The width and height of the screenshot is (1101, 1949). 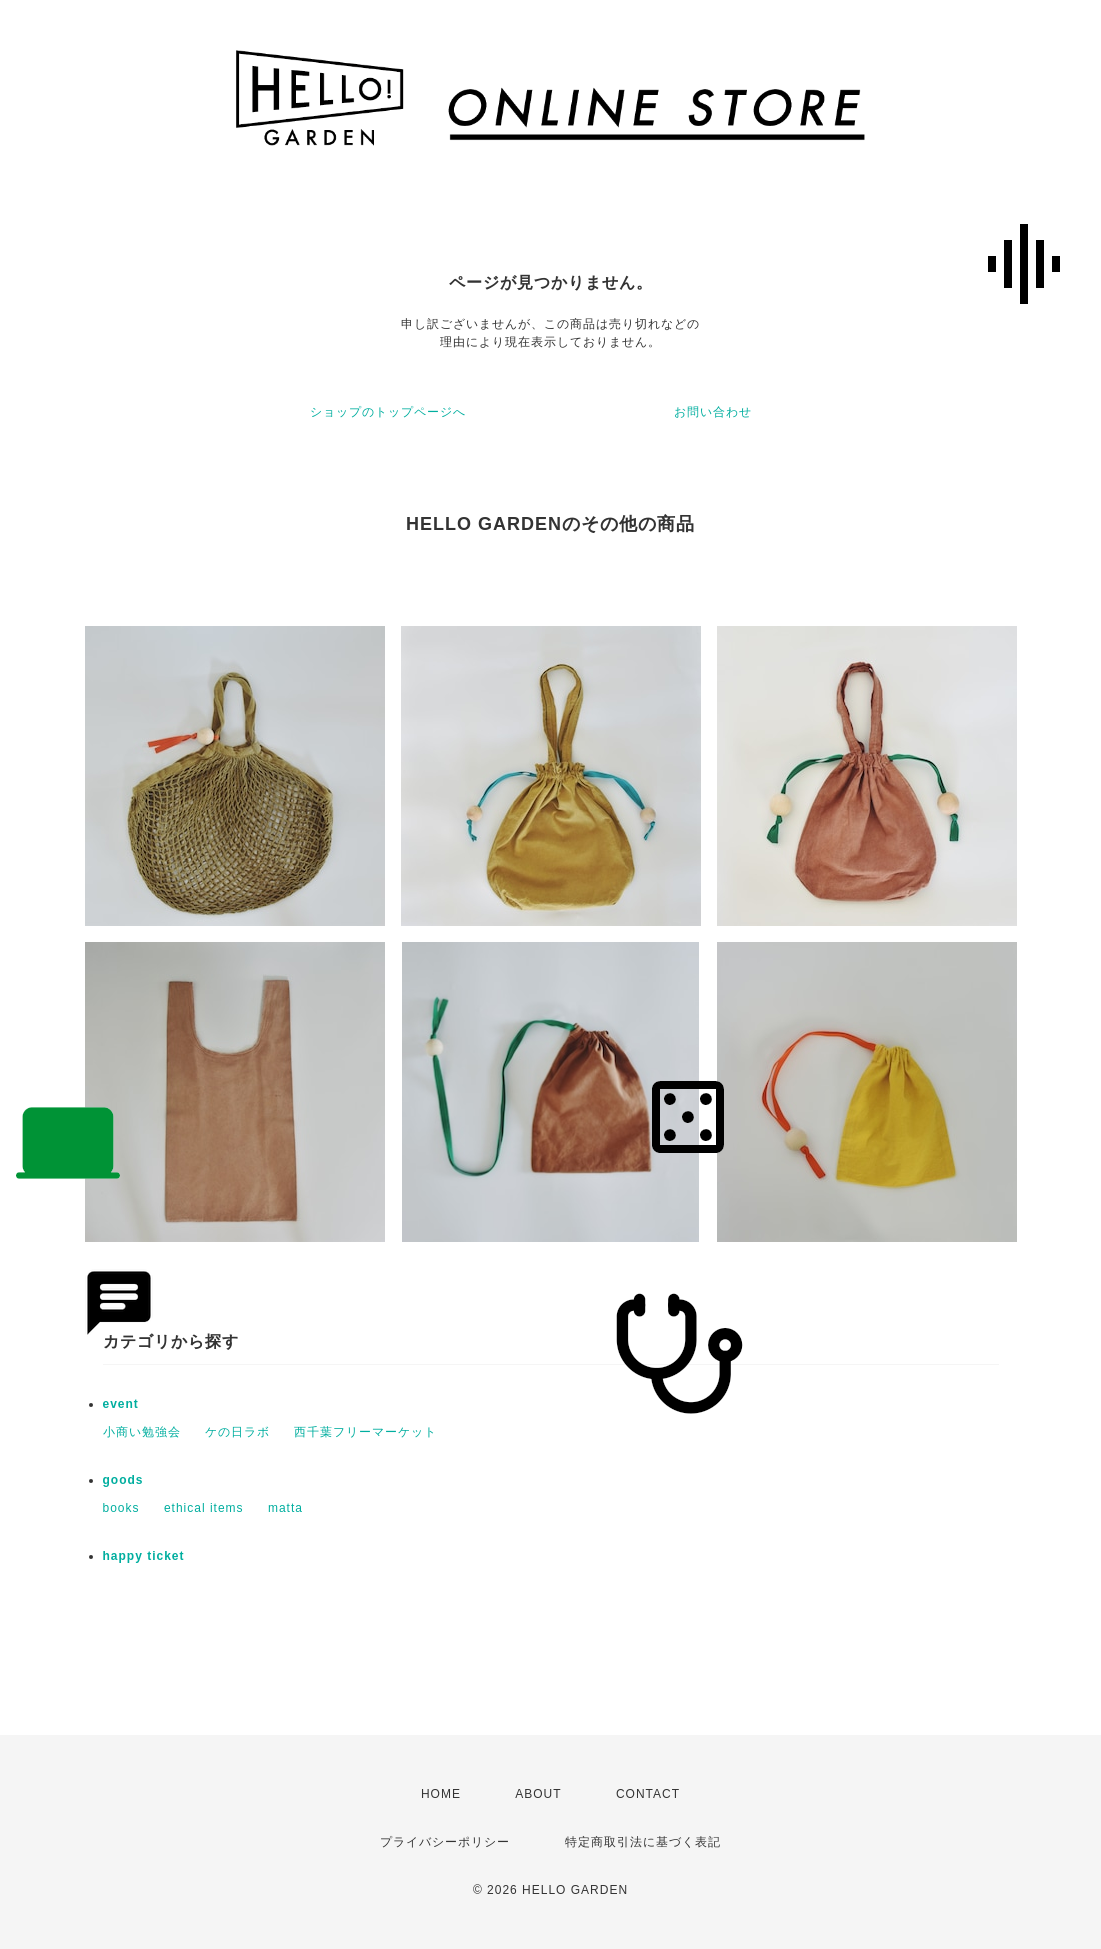 What do you see at coordinates (688, 1117) in the screenshot?
I see `access casino or gambling games` at bounding box center [688, 1117].